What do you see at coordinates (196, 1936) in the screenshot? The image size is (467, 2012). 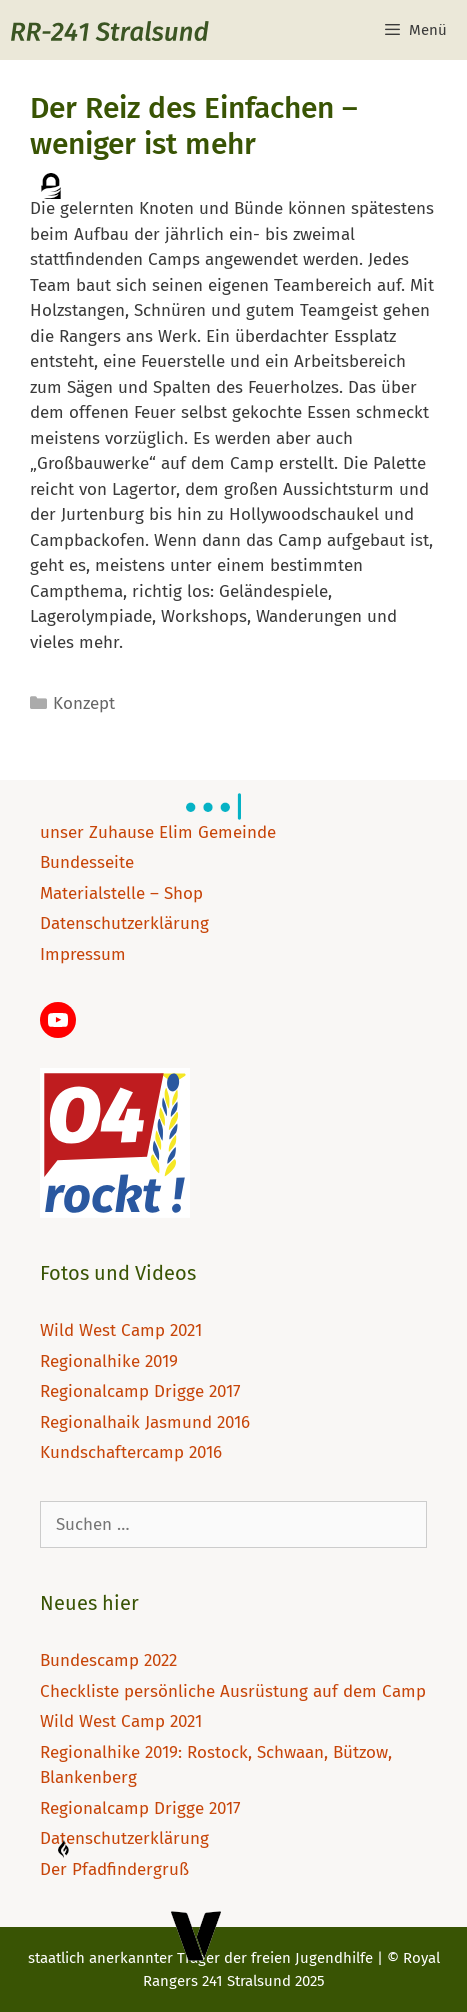 I see `V programming language logo` at bounding box center [196, 1936].